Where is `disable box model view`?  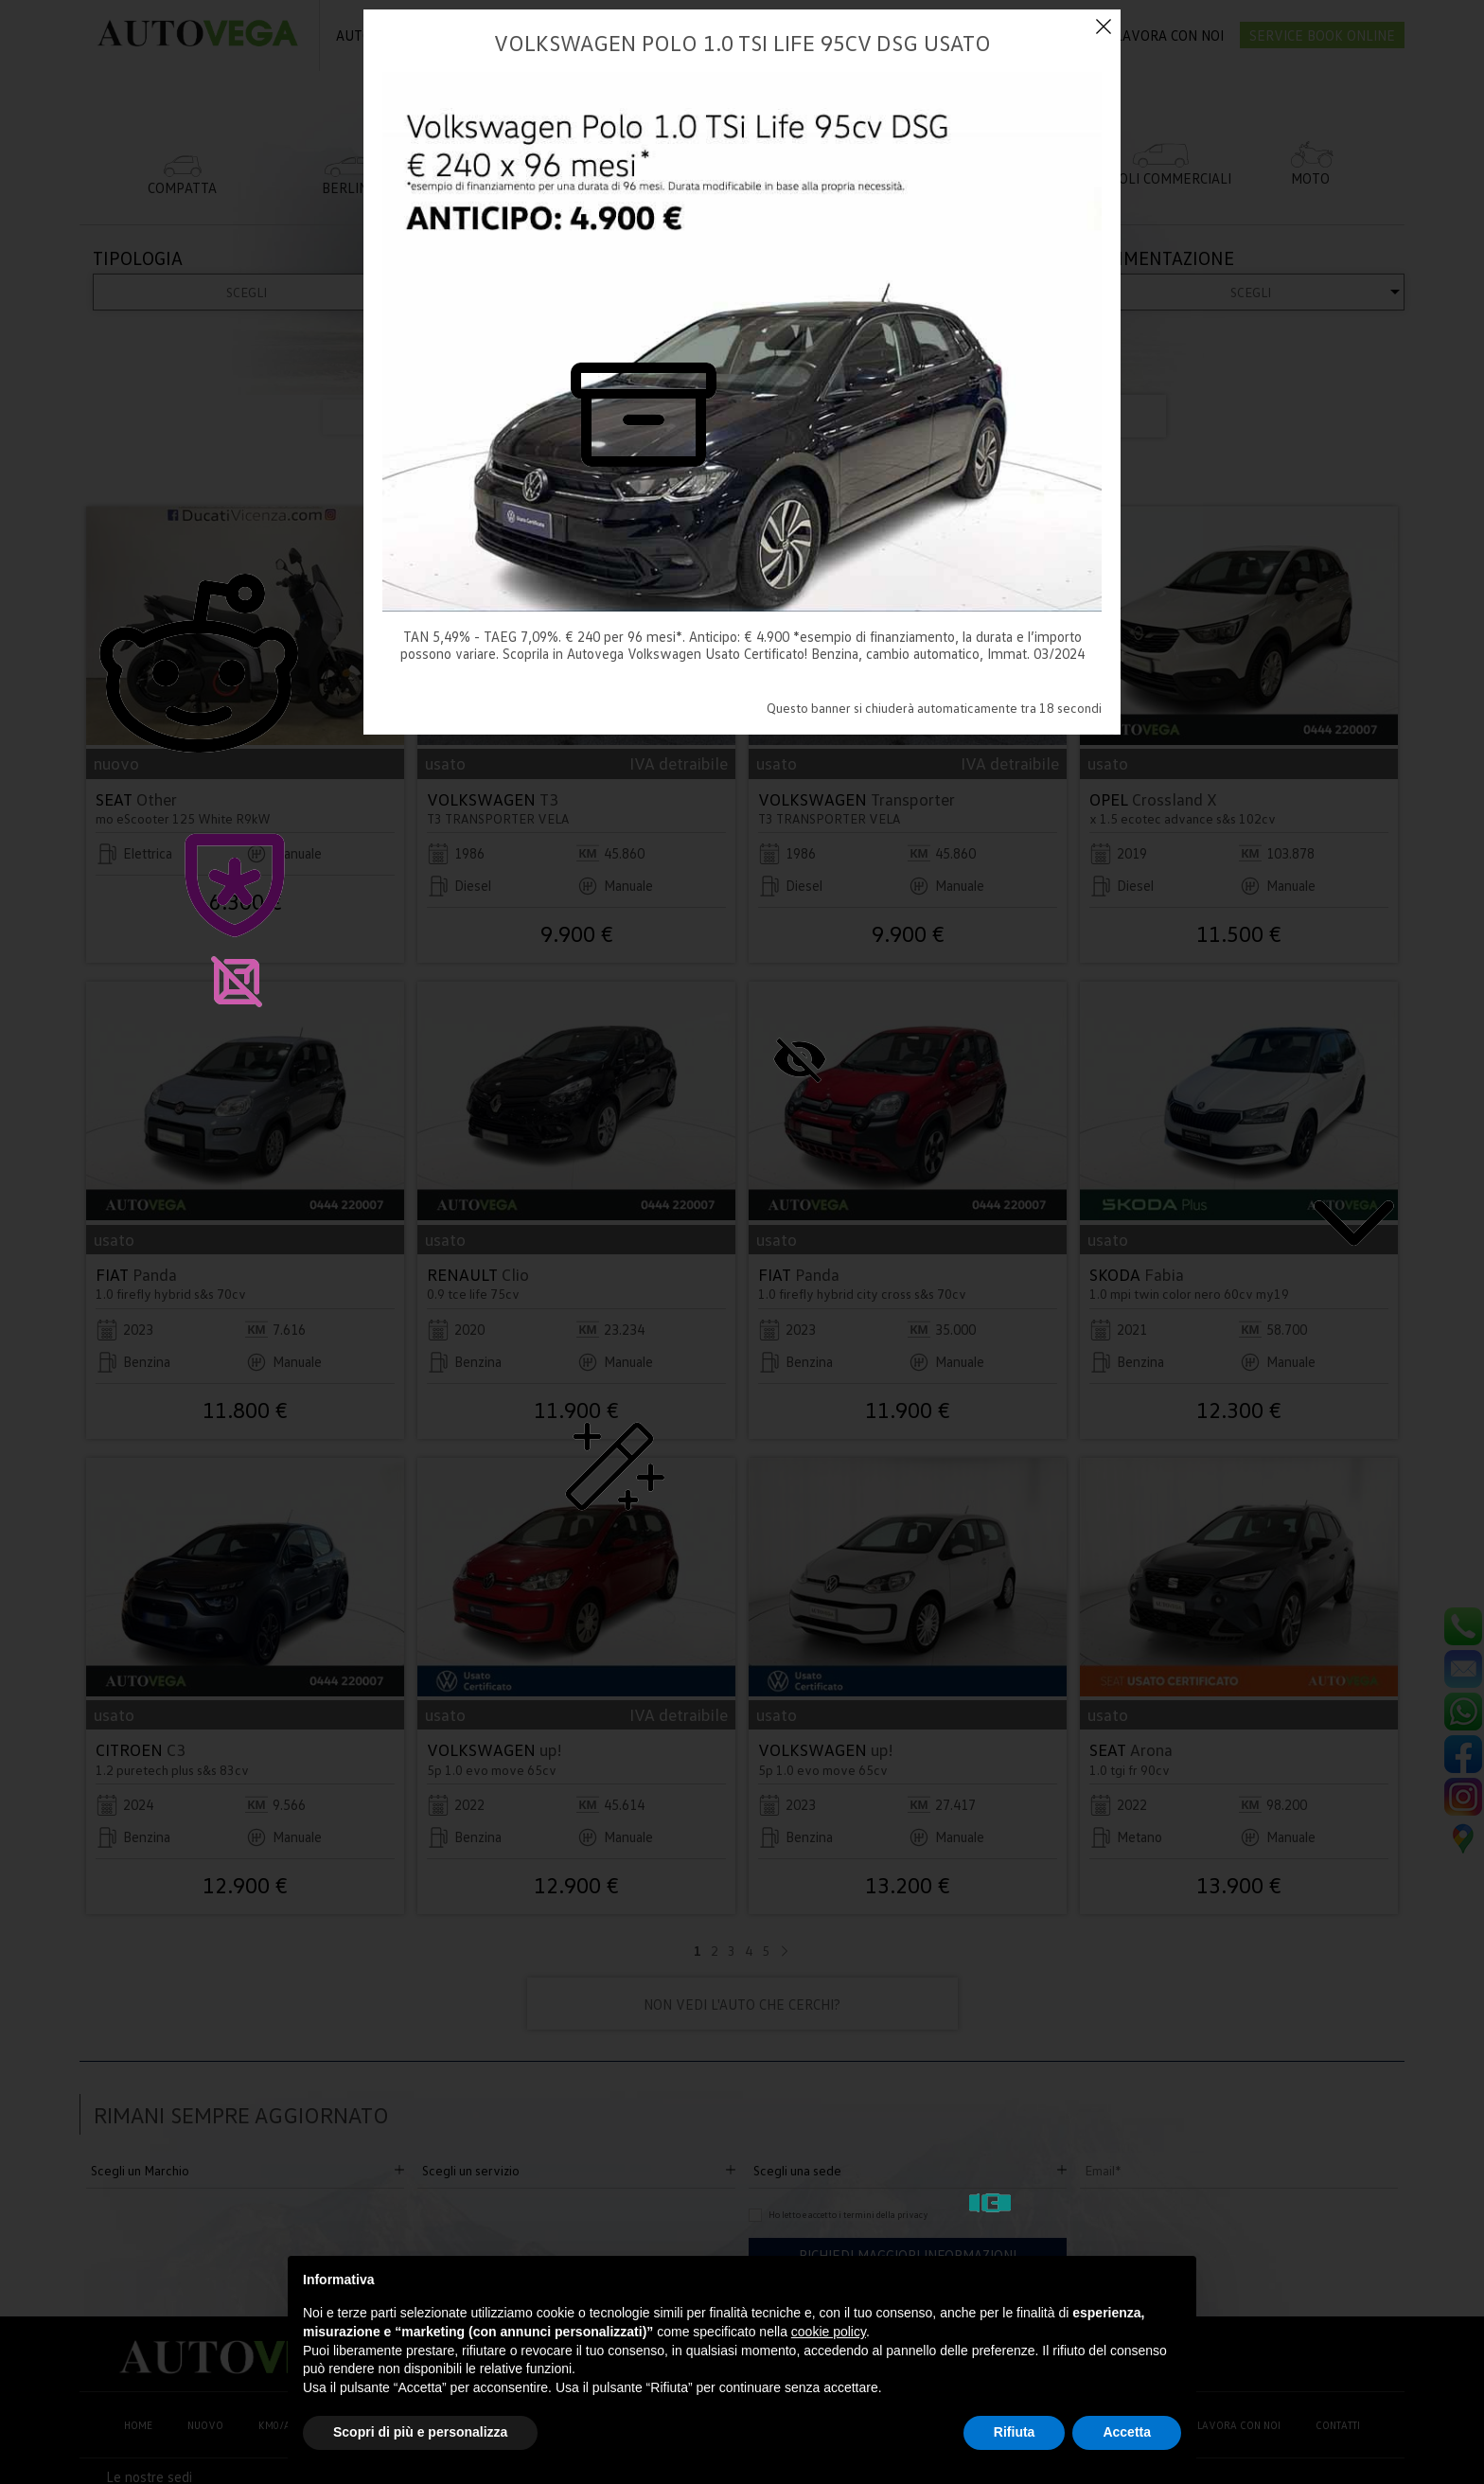
disable box model view is located at coordinates (237, 982).